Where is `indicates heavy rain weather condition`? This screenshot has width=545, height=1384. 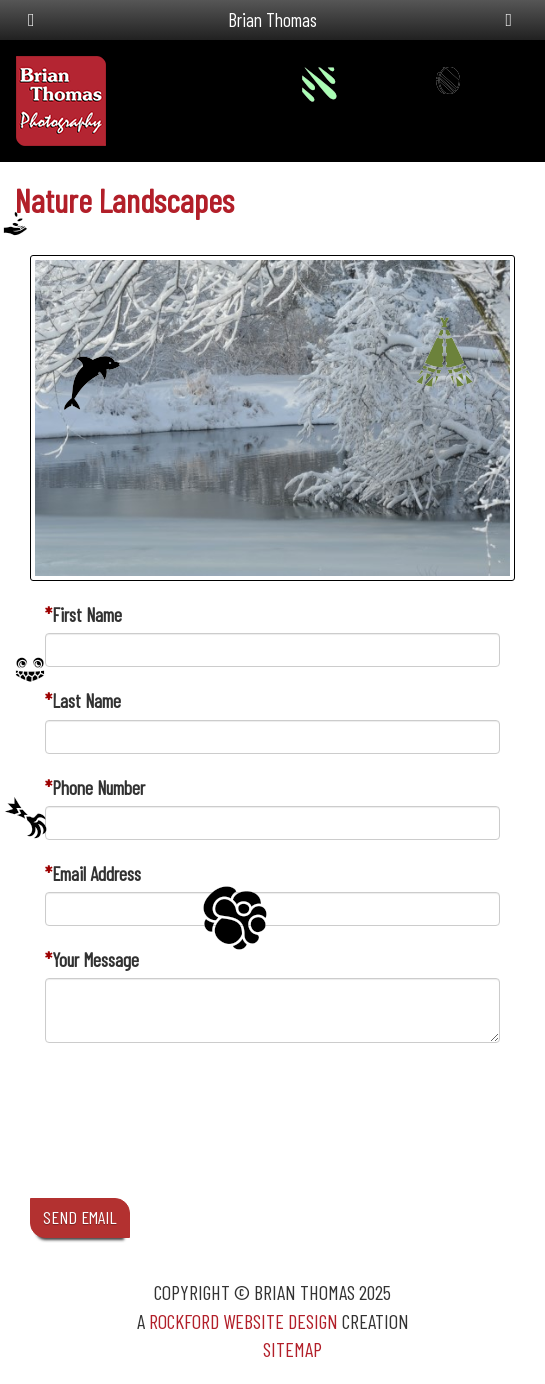
indicates heavy rain weather condition is located at coordinates (319, 84).